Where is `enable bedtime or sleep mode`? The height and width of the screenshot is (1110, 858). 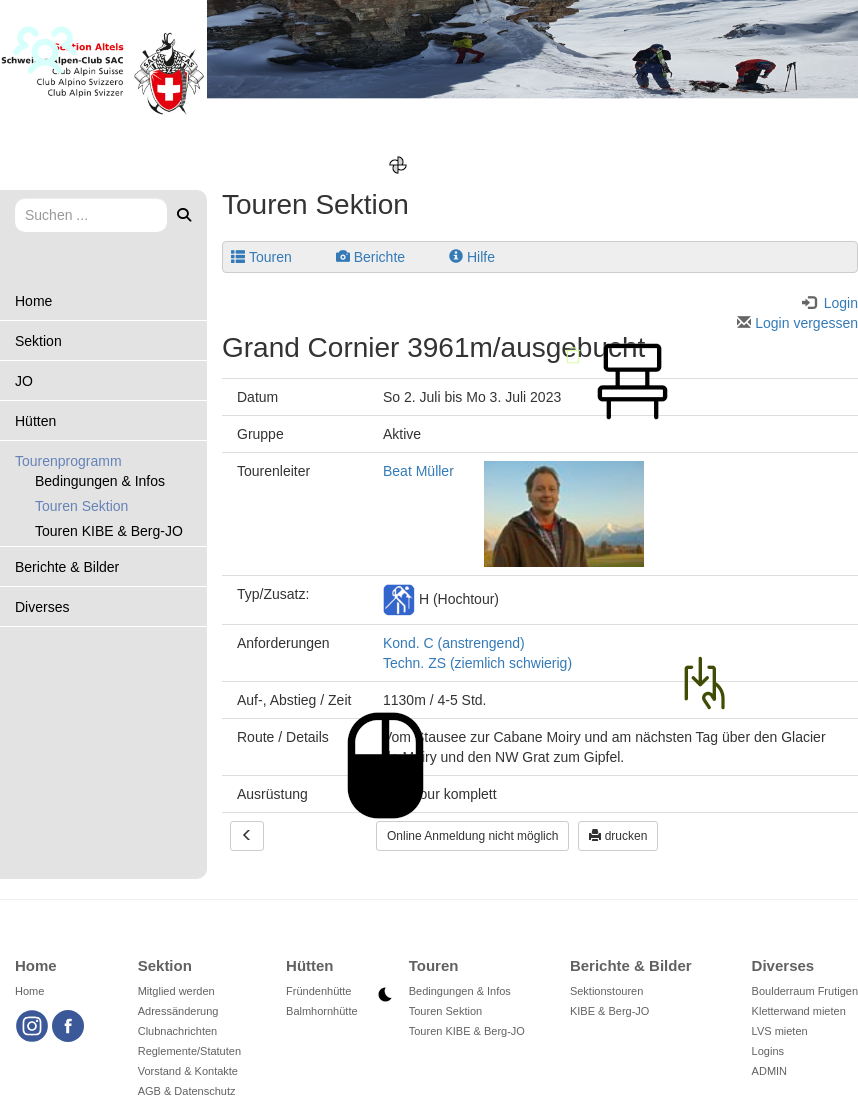
enable bedtime or sleep mode is located at coordinates (385, 994).